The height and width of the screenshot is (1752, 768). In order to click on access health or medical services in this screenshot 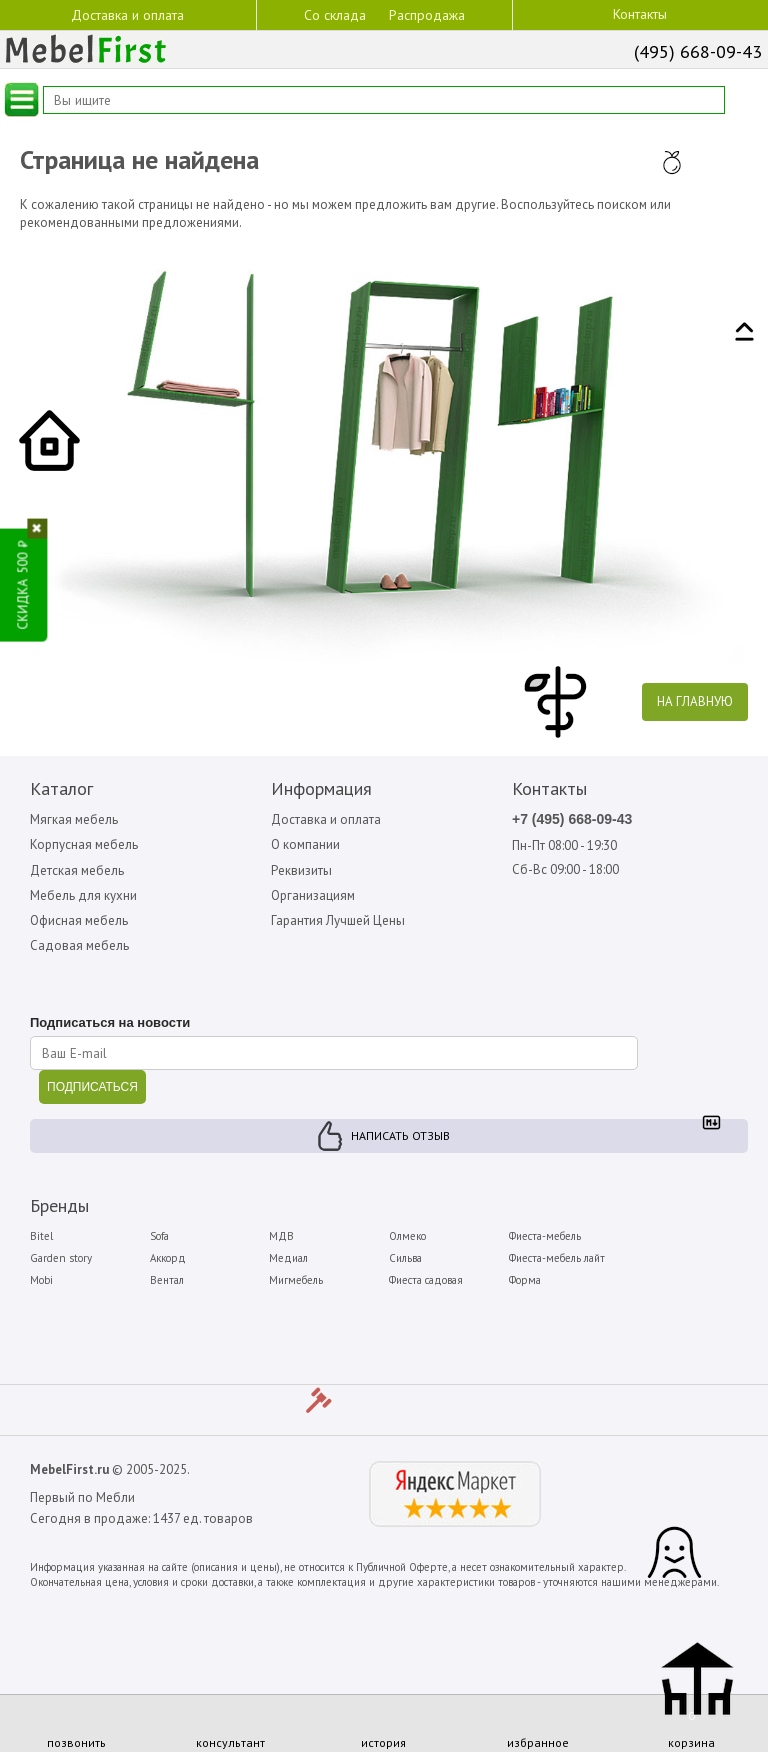, I will do `click(558, 702)`.